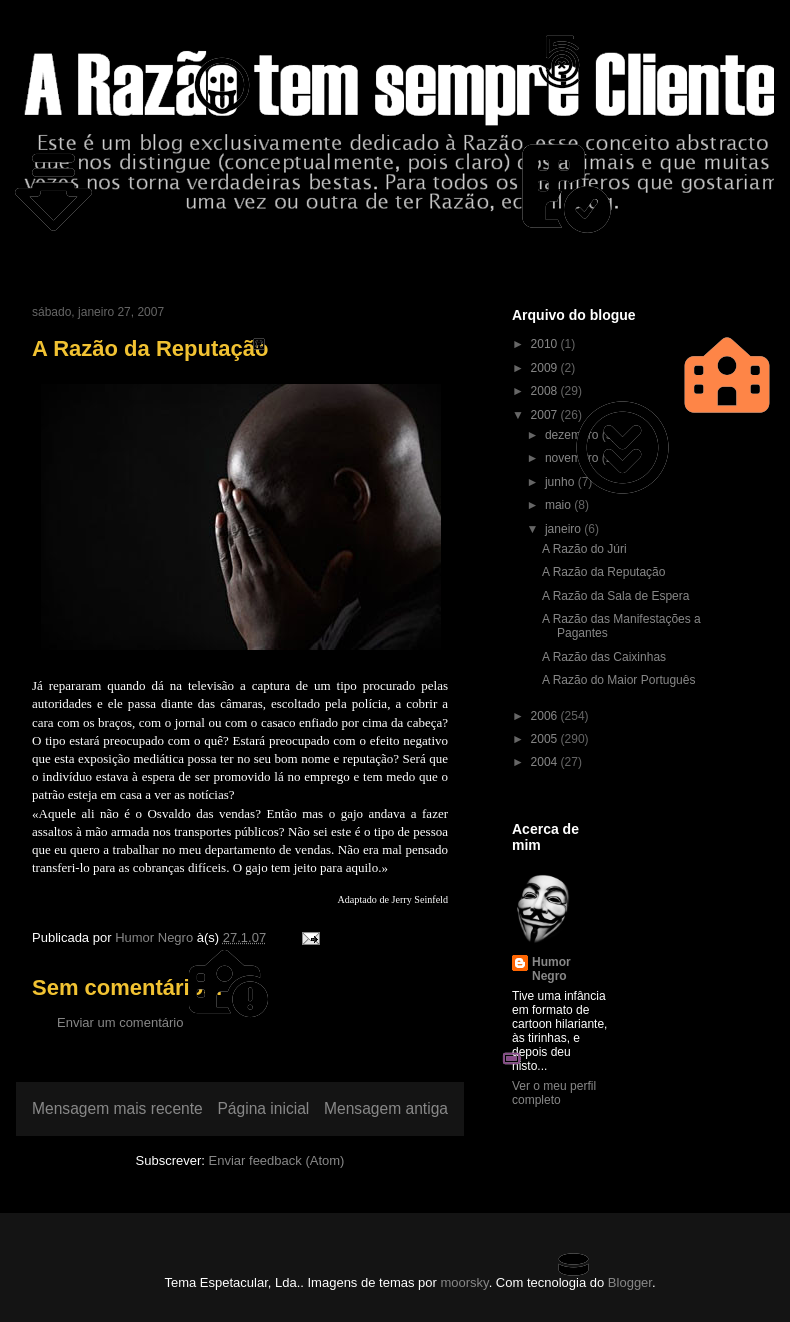 The width and height of the screenshot is (790, 1322). I want to click on verified business or building location, so click(564, 186).